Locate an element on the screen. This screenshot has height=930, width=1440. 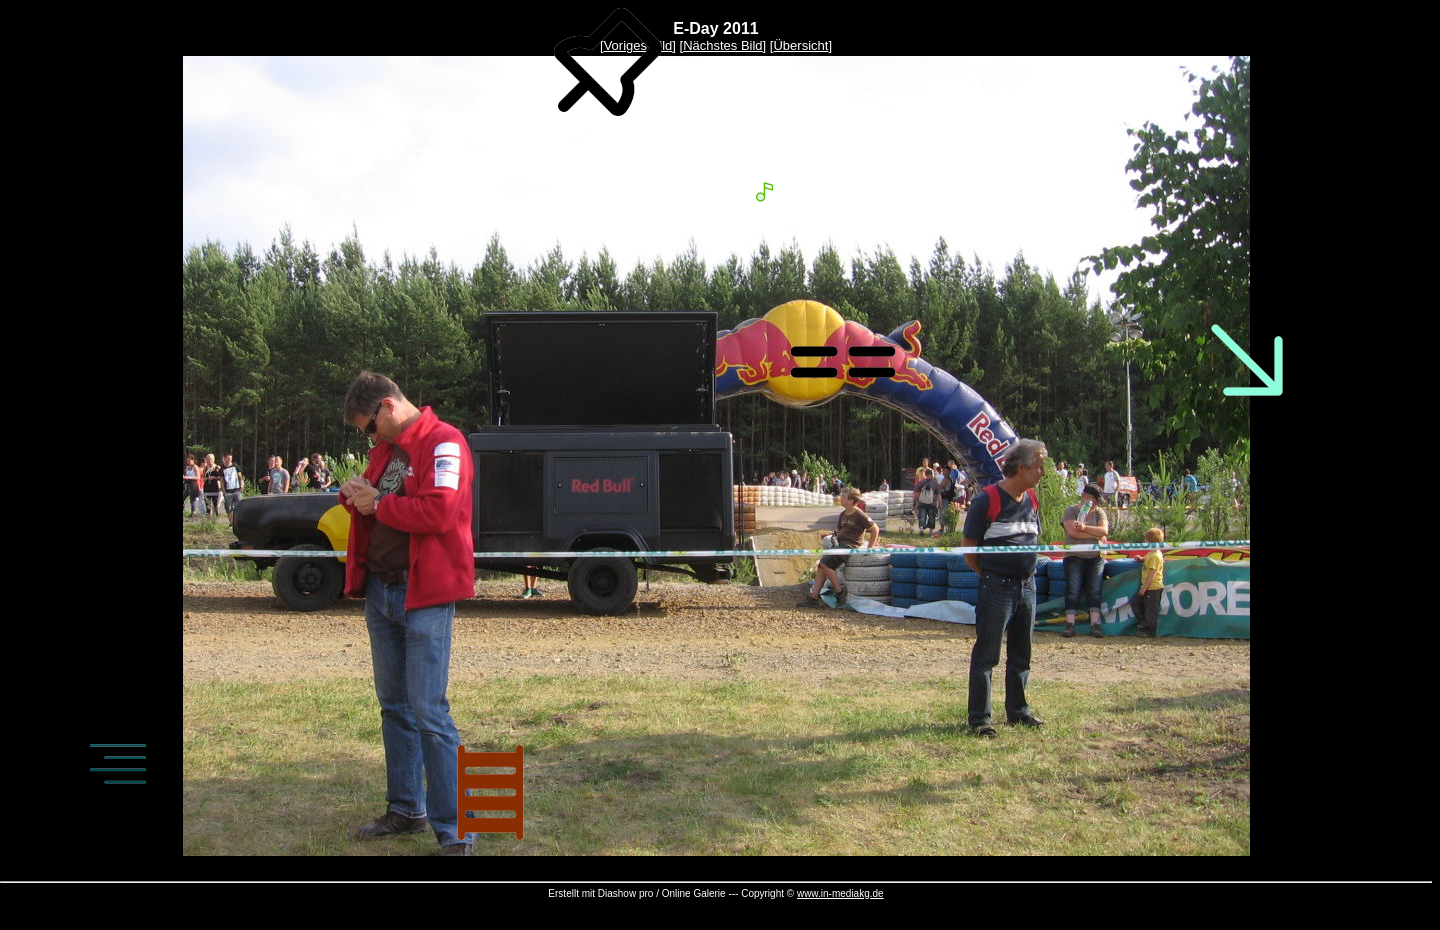
align text to the right is located at coordinates (118, 765).